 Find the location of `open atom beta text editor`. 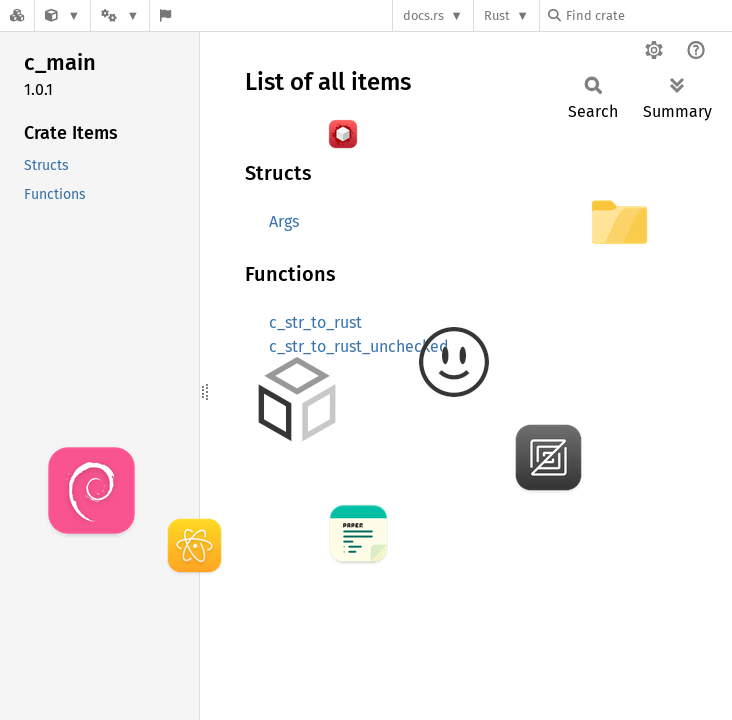

open atom beta text editor is located at coordinates (194, 545).